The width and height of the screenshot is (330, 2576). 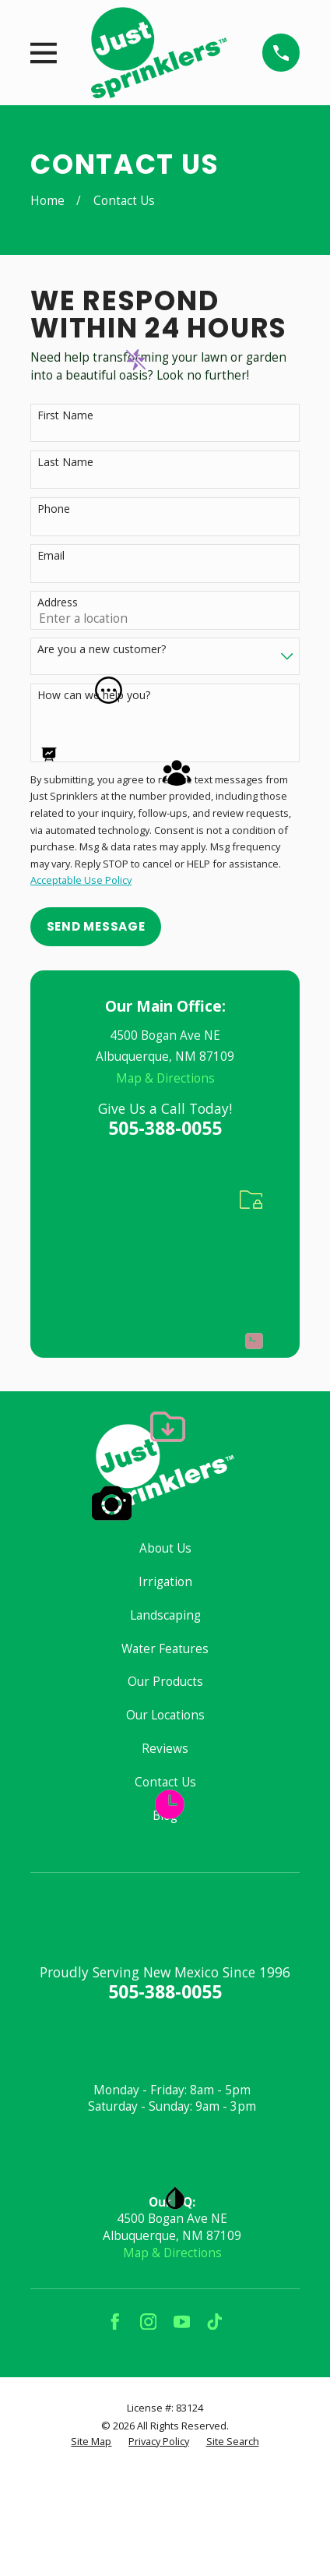 What do you see at coordinates (135, 359) in the screenshot?
I see `flash or lightning feature disabled` at bounding box center [135, 359].